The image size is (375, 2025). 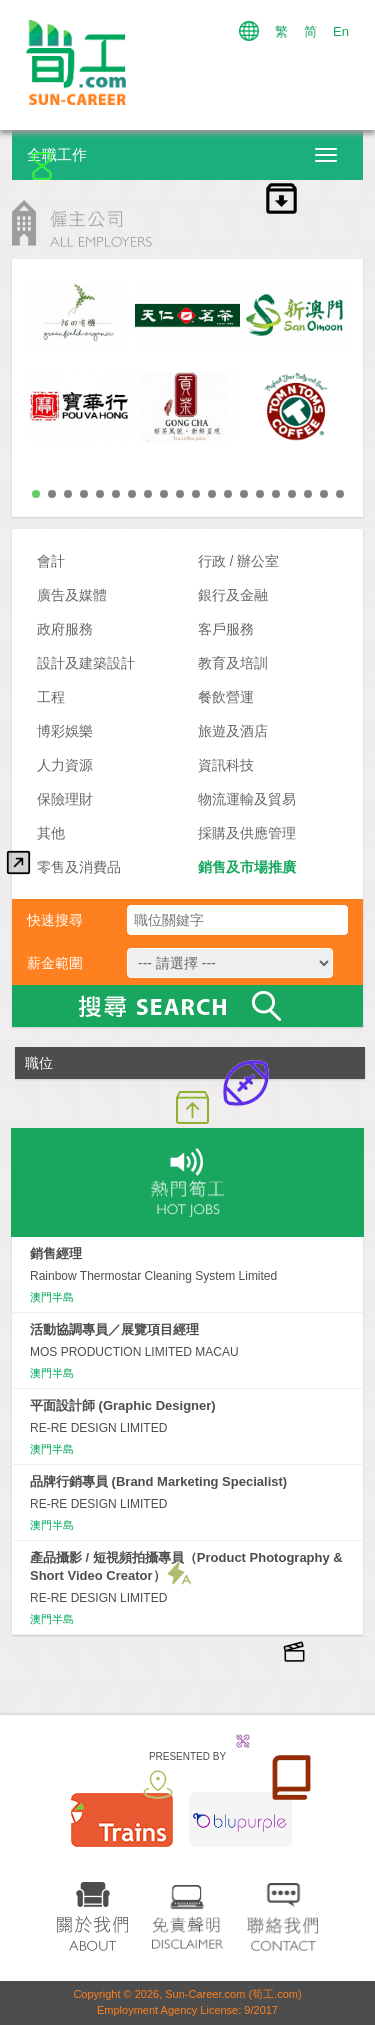 I want to click on enable auto-flash mode for camera, so click(x=179, y=1574).